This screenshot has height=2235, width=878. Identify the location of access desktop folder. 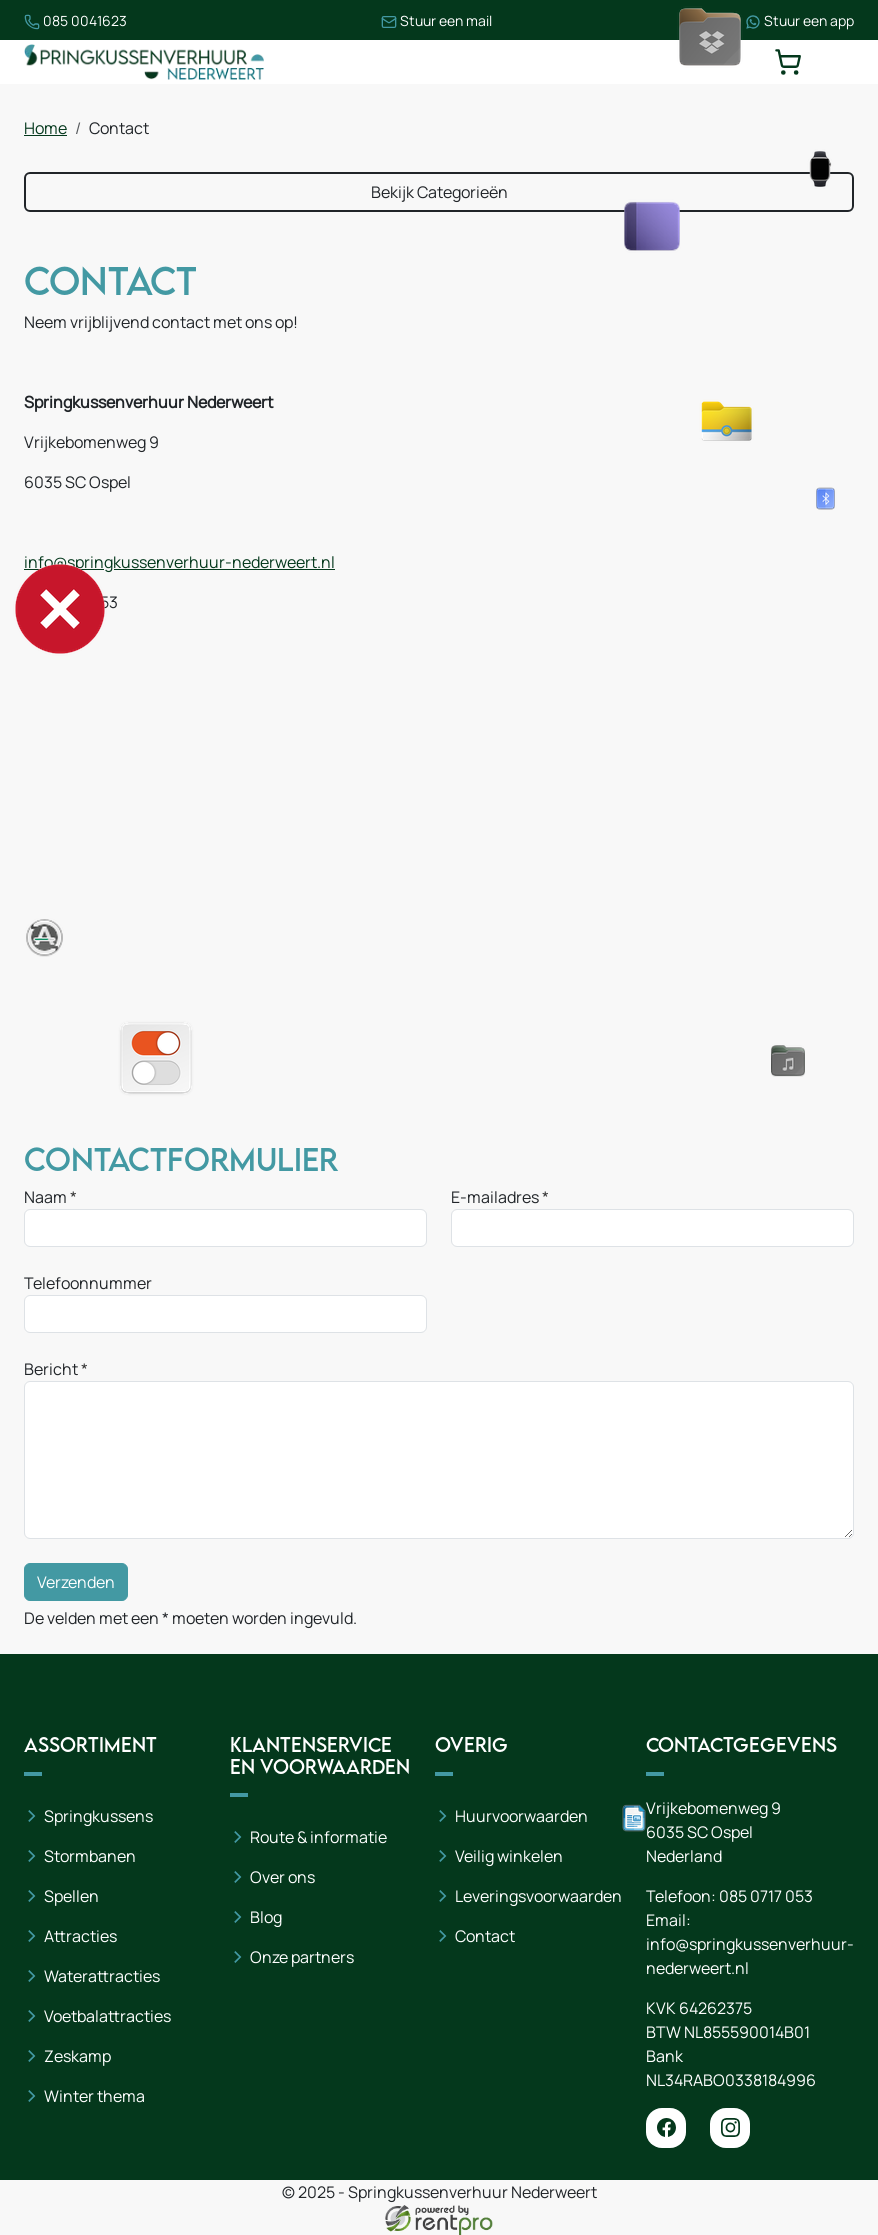
(652, 225).